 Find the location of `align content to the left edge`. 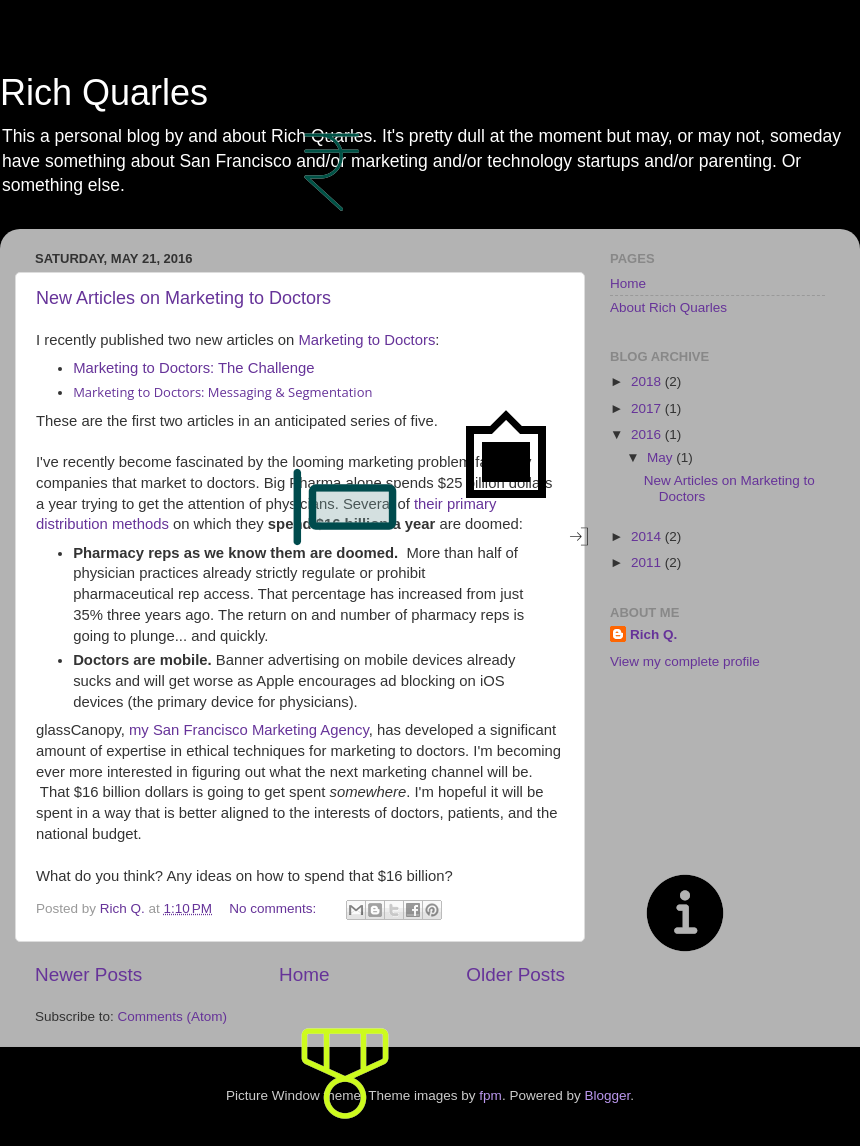

align content to the left edge is located at coordinates (343, 507).